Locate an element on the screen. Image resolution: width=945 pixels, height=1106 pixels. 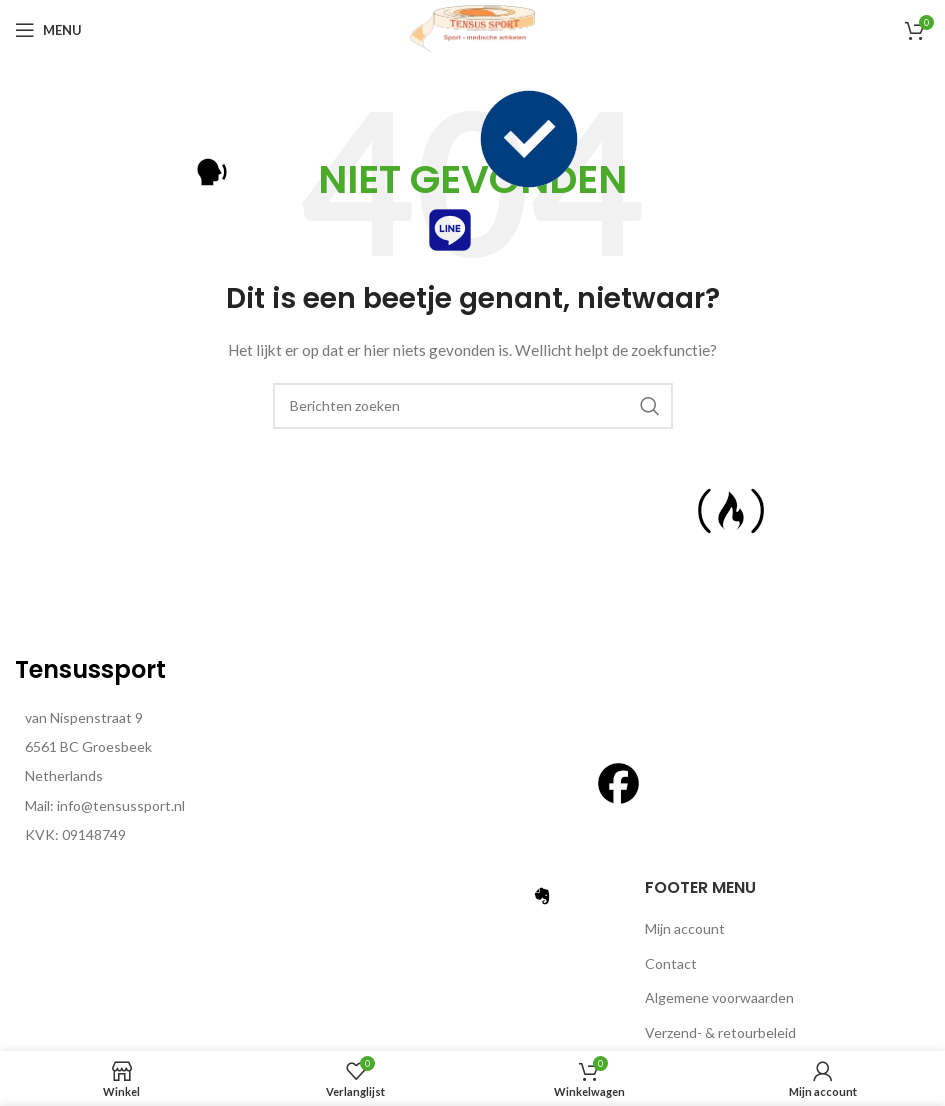
open Facebook app is located at coordinates (618, 783).